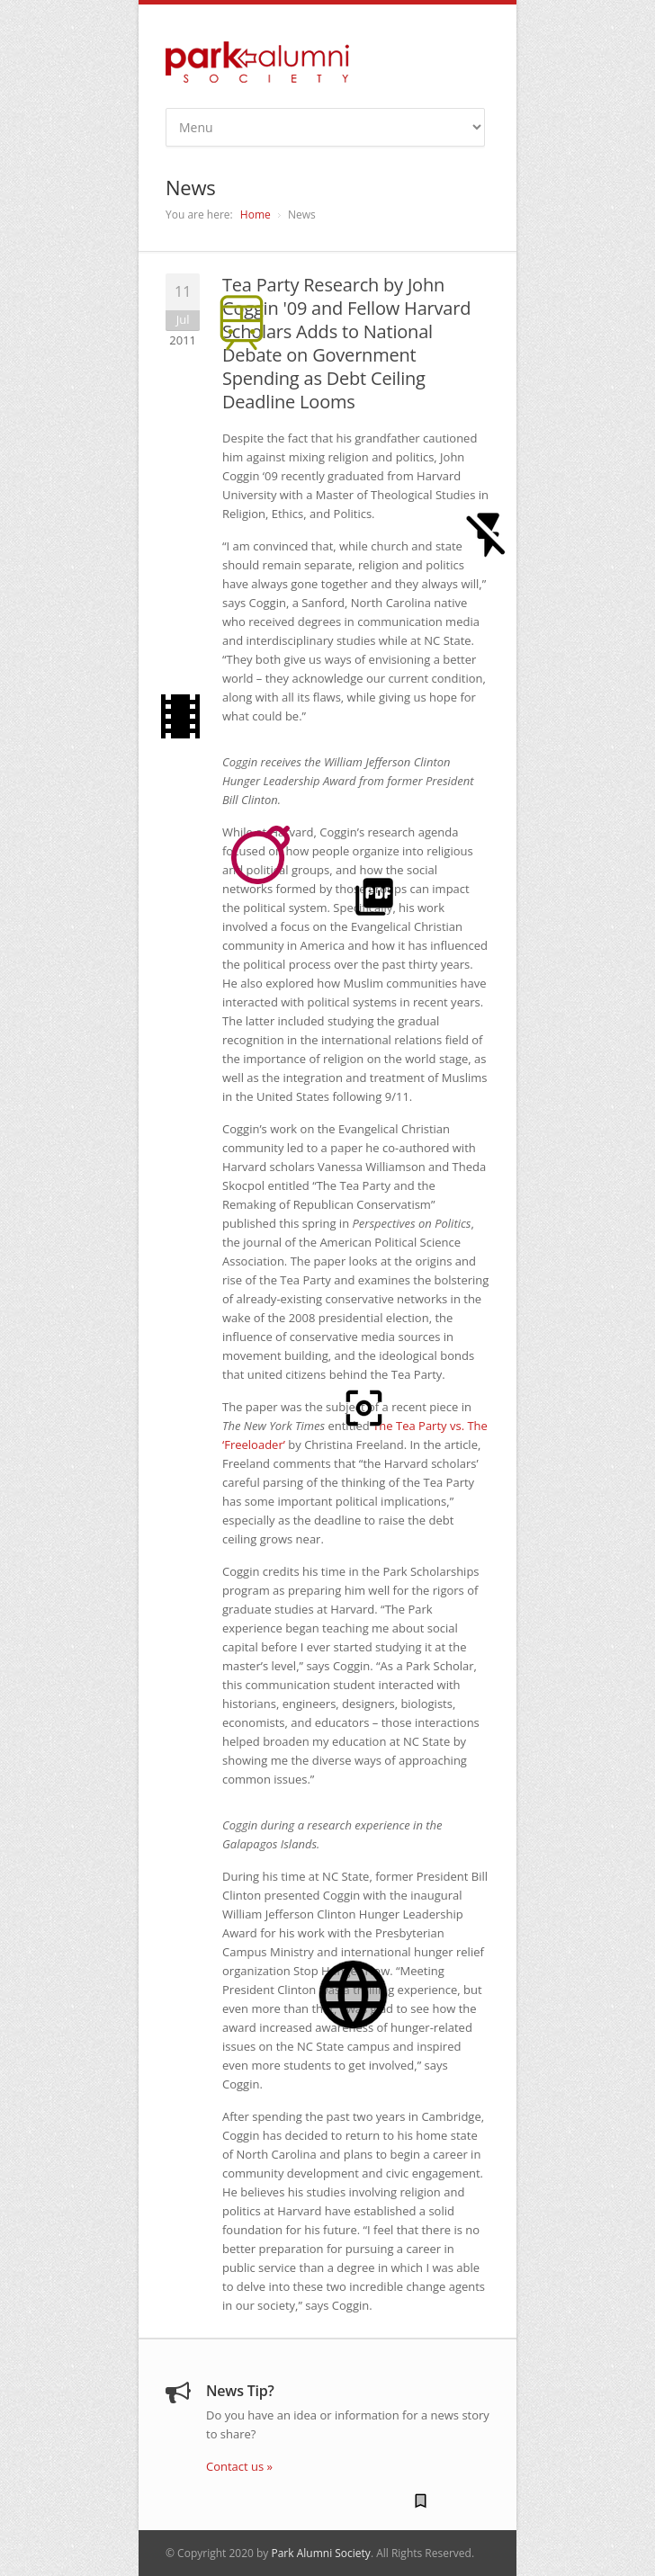  Describe the element at coordinates (374, 897) in the screenshot. I see `save or export as PDF` at that location.